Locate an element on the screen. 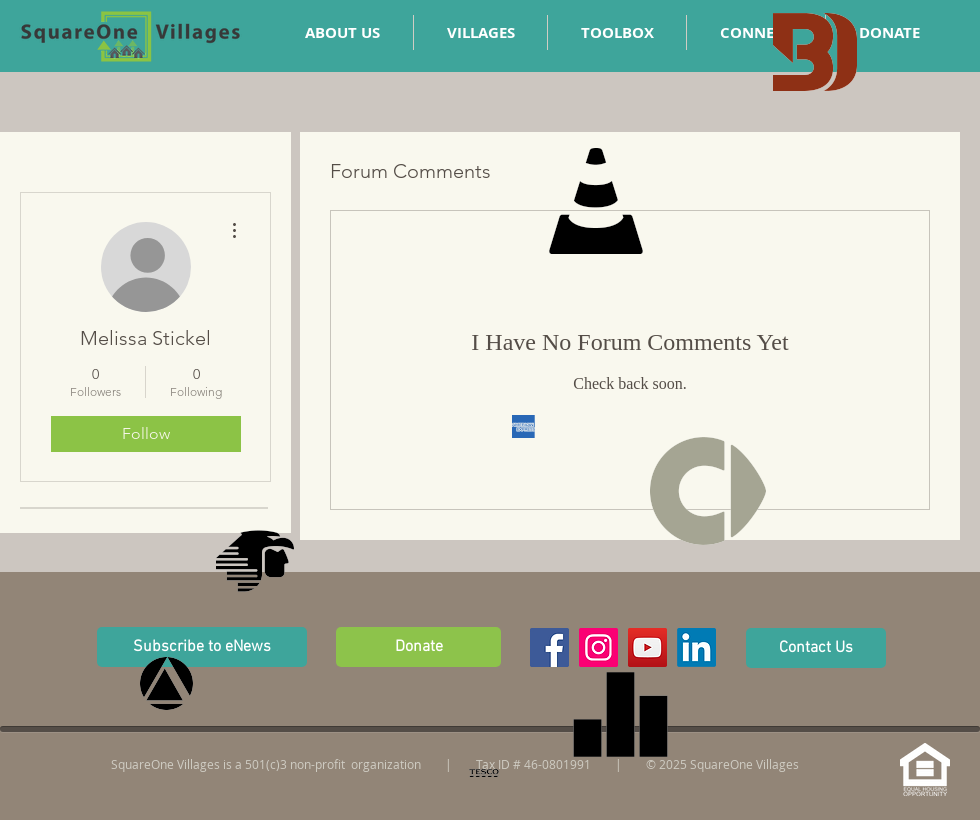 This screenshot has height=820, width=980. open BetterDiscord settings is located at coordinates (815, 52).